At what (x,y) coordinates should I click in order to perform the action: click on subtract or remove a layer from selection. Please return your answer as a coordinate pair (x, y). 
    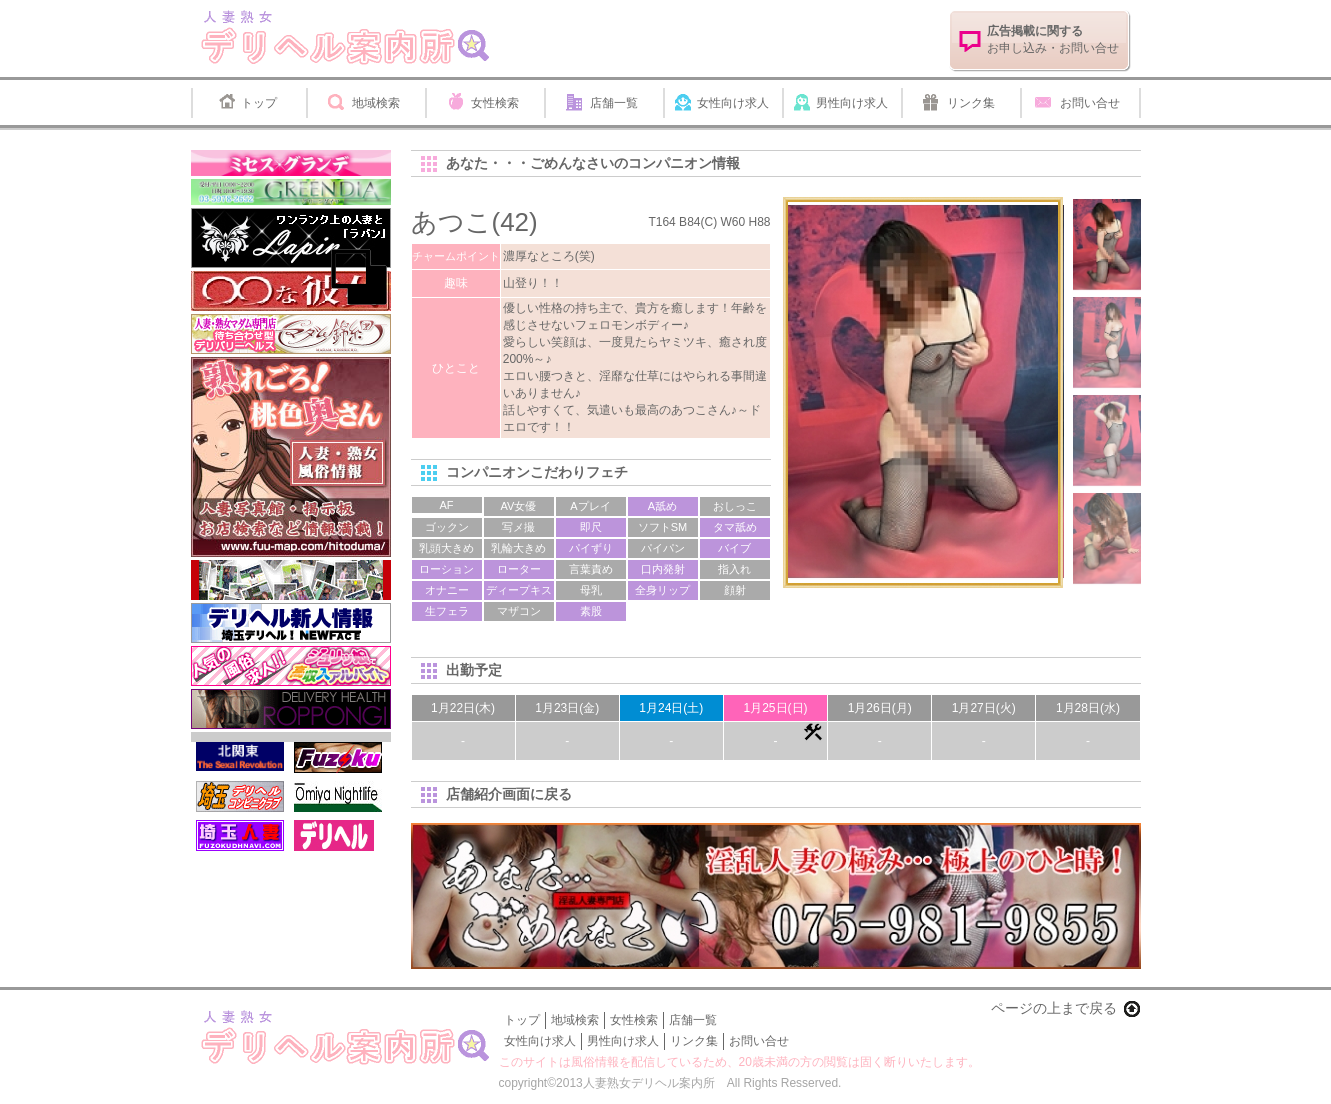
    Looking at the image, I should click on (359, 277).